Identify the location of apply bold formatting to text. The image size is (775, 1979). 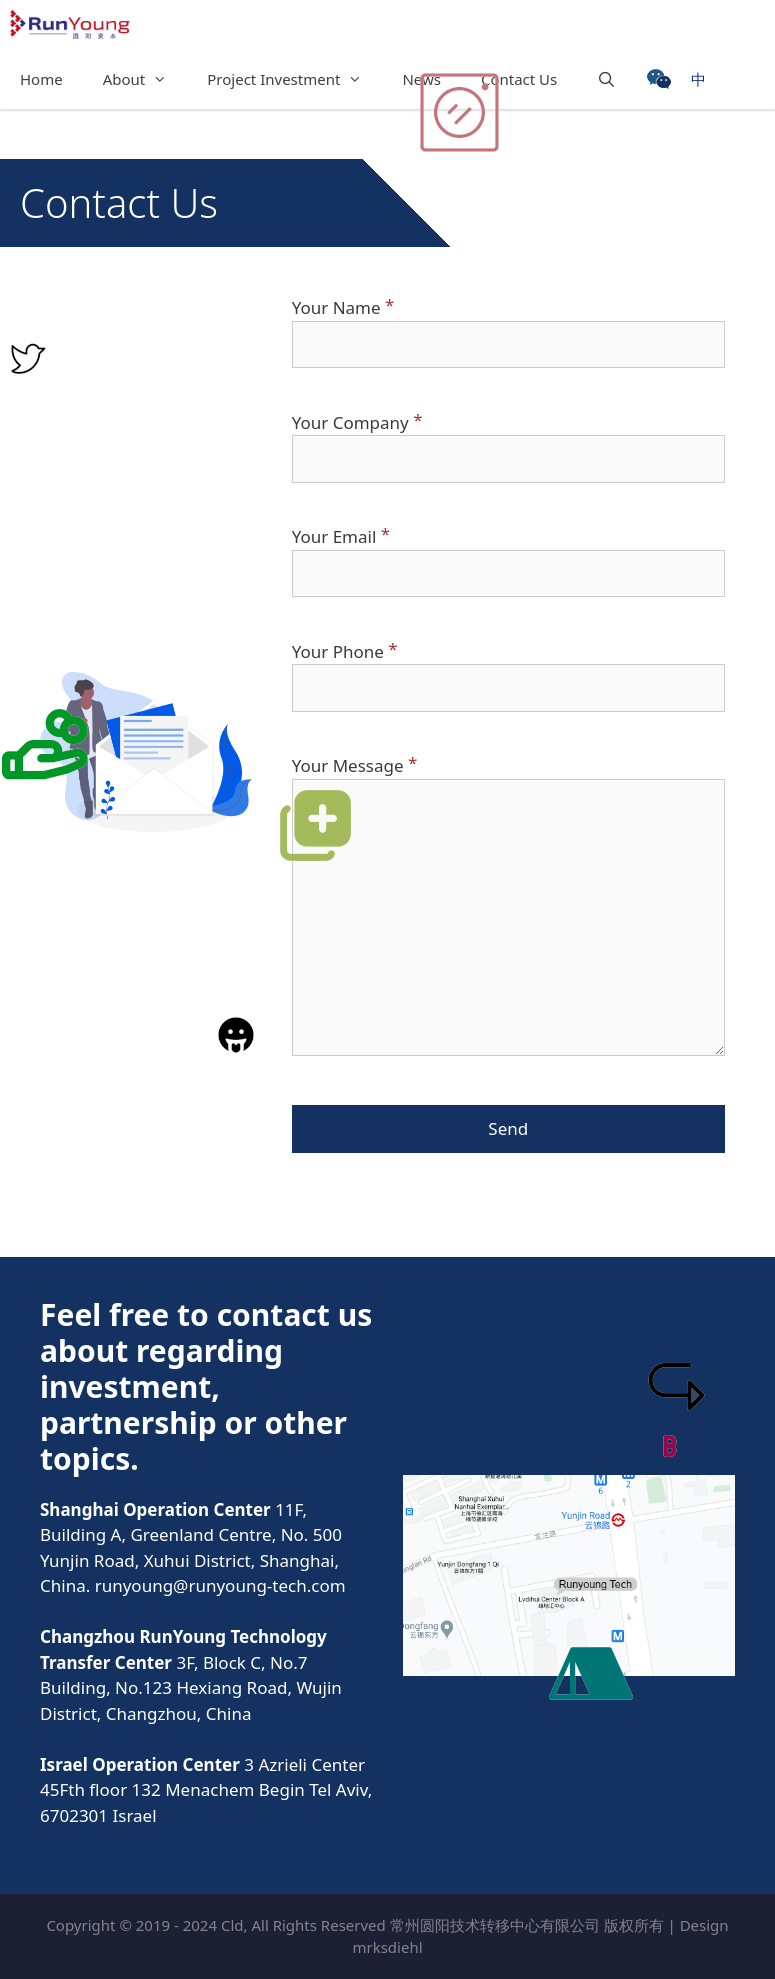
(670, 1446).